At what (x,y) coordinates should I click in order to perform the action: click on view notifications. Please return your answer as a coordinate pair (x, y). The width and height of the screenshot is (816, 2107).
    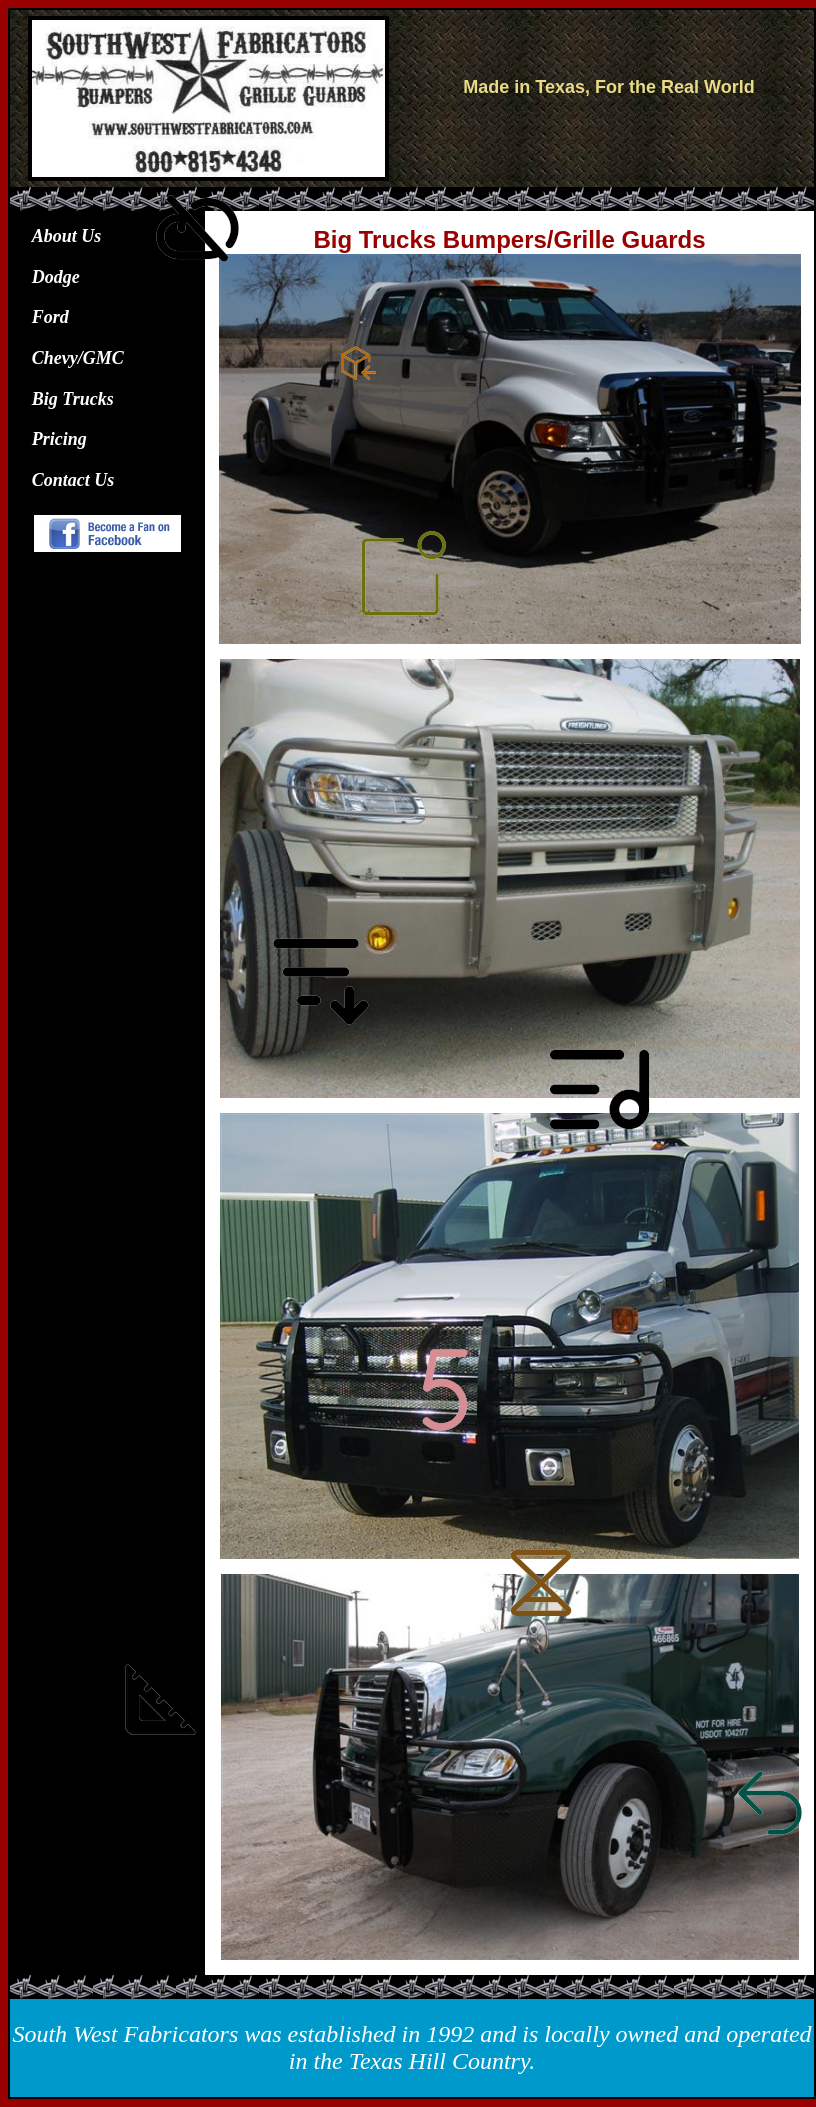
    Looking at the image, I should click on (402, 575).